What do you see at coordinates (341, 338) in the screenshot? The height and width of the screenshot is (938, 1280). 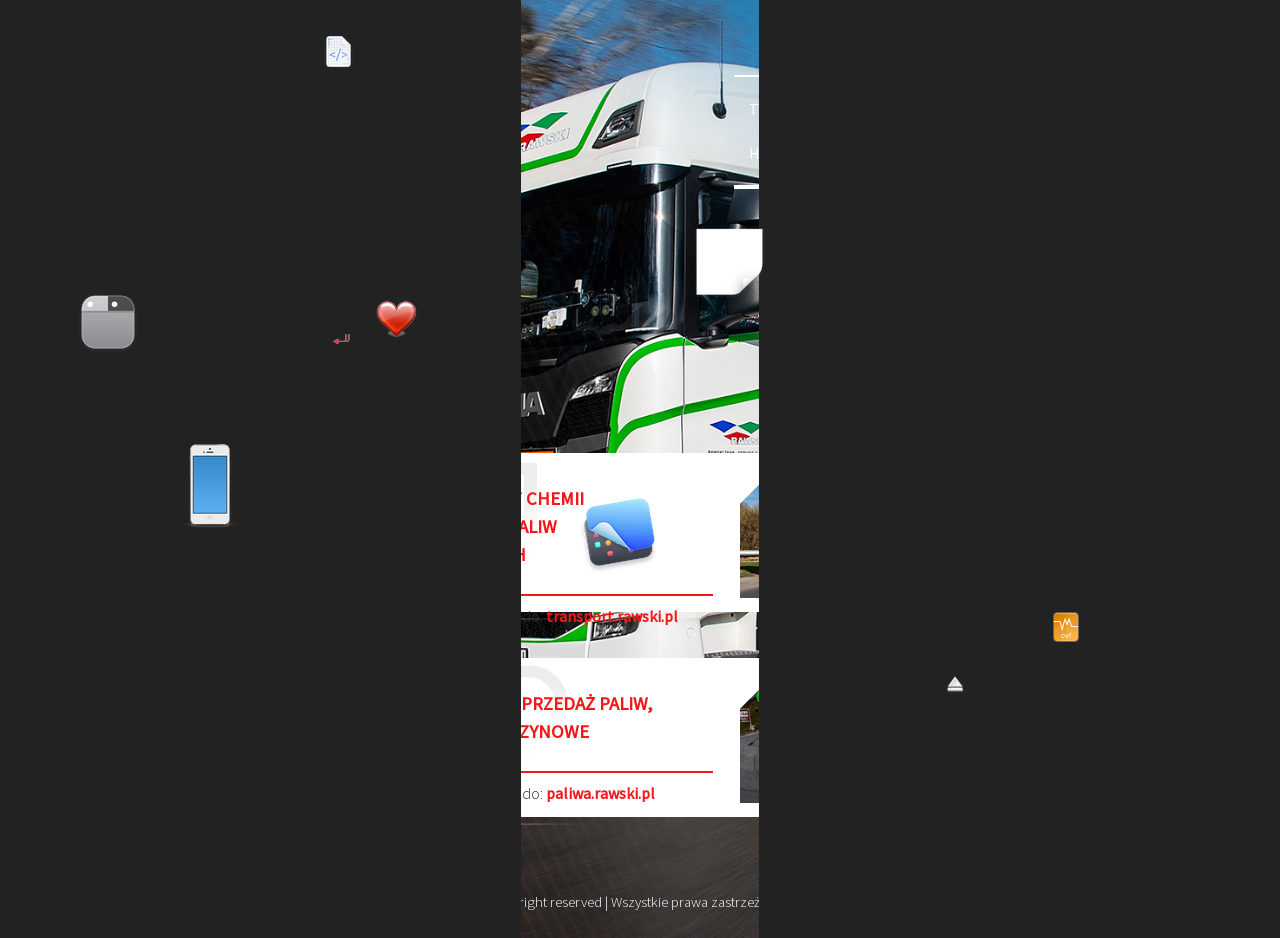 I see `reply to all recipients of an email` at bounding box center [341, 338].